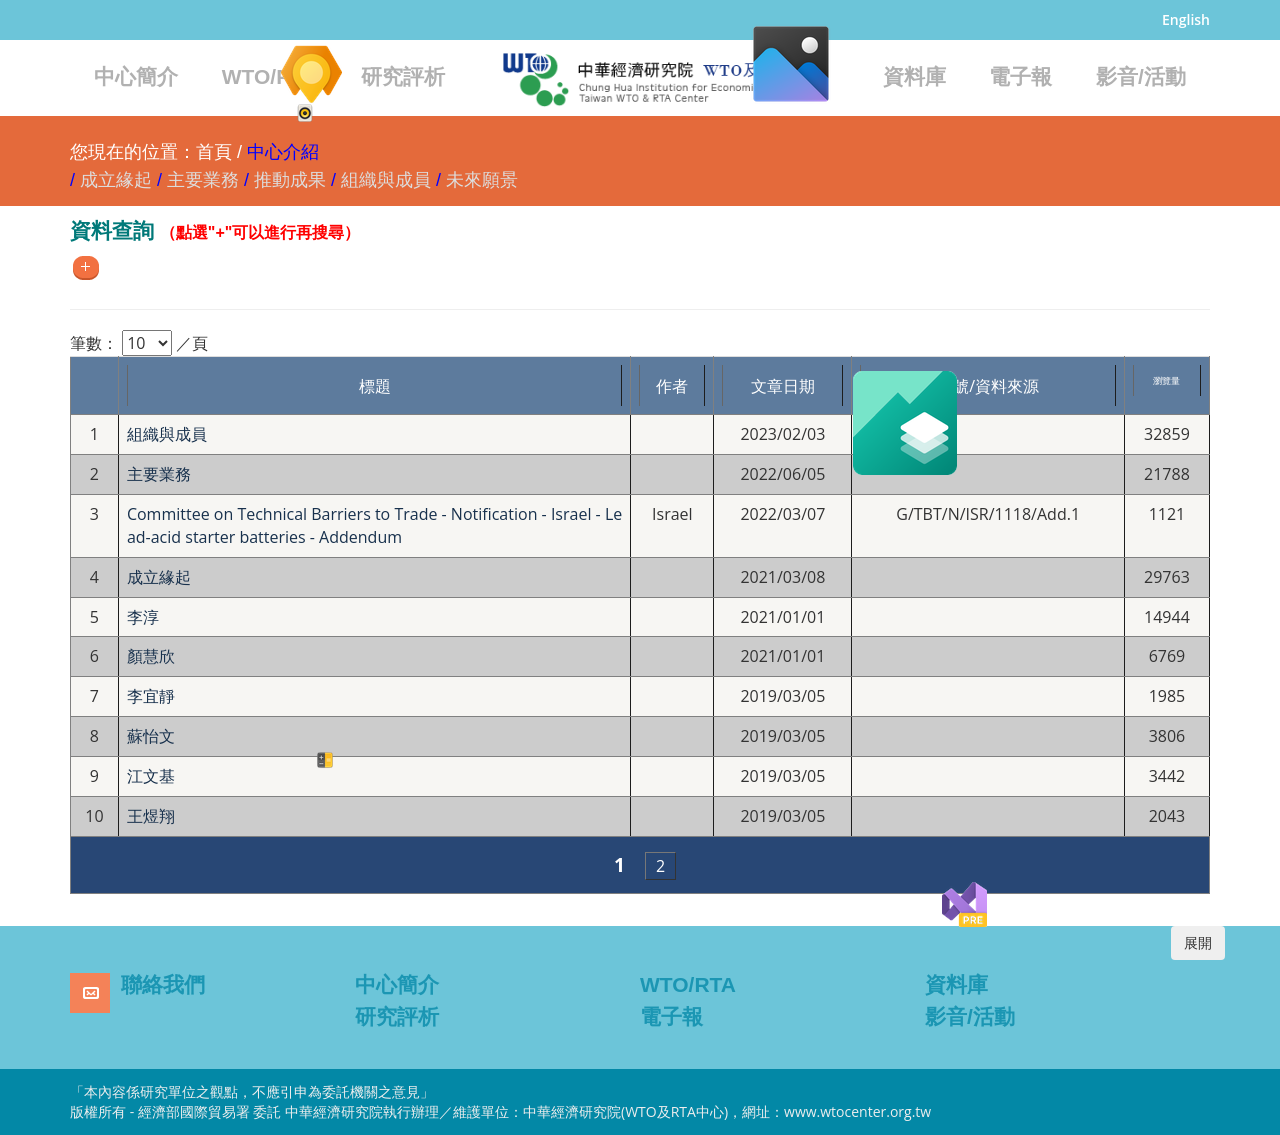 The width and height of the screenshot is (1280, 1135). What do you see at coordinates (305, 113) in the screenshot?
I see `open rhythmbox music player` at bounding box center [305, 113].